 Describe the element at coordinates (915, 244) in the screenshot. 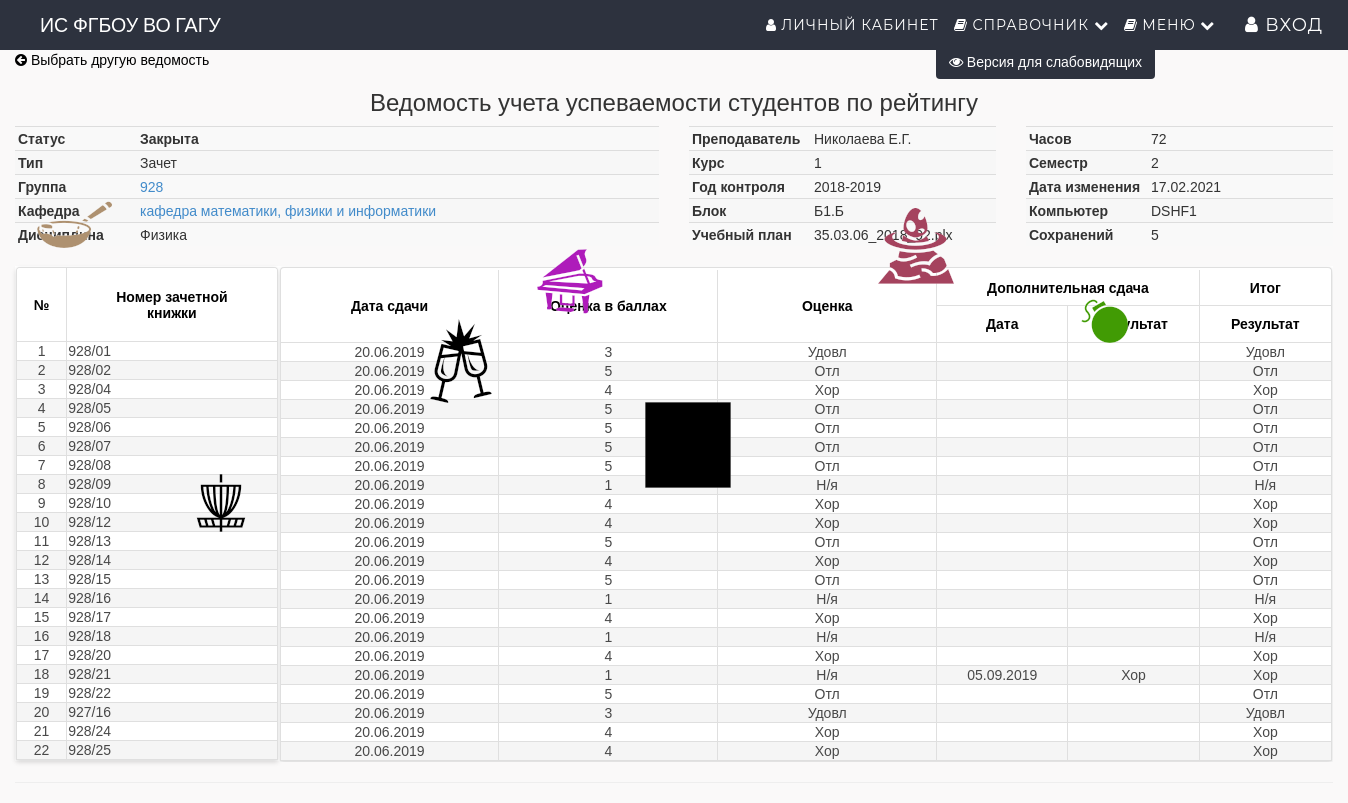

I see `koholint egg icon from the legend of zelda: link's awakening` at that location.